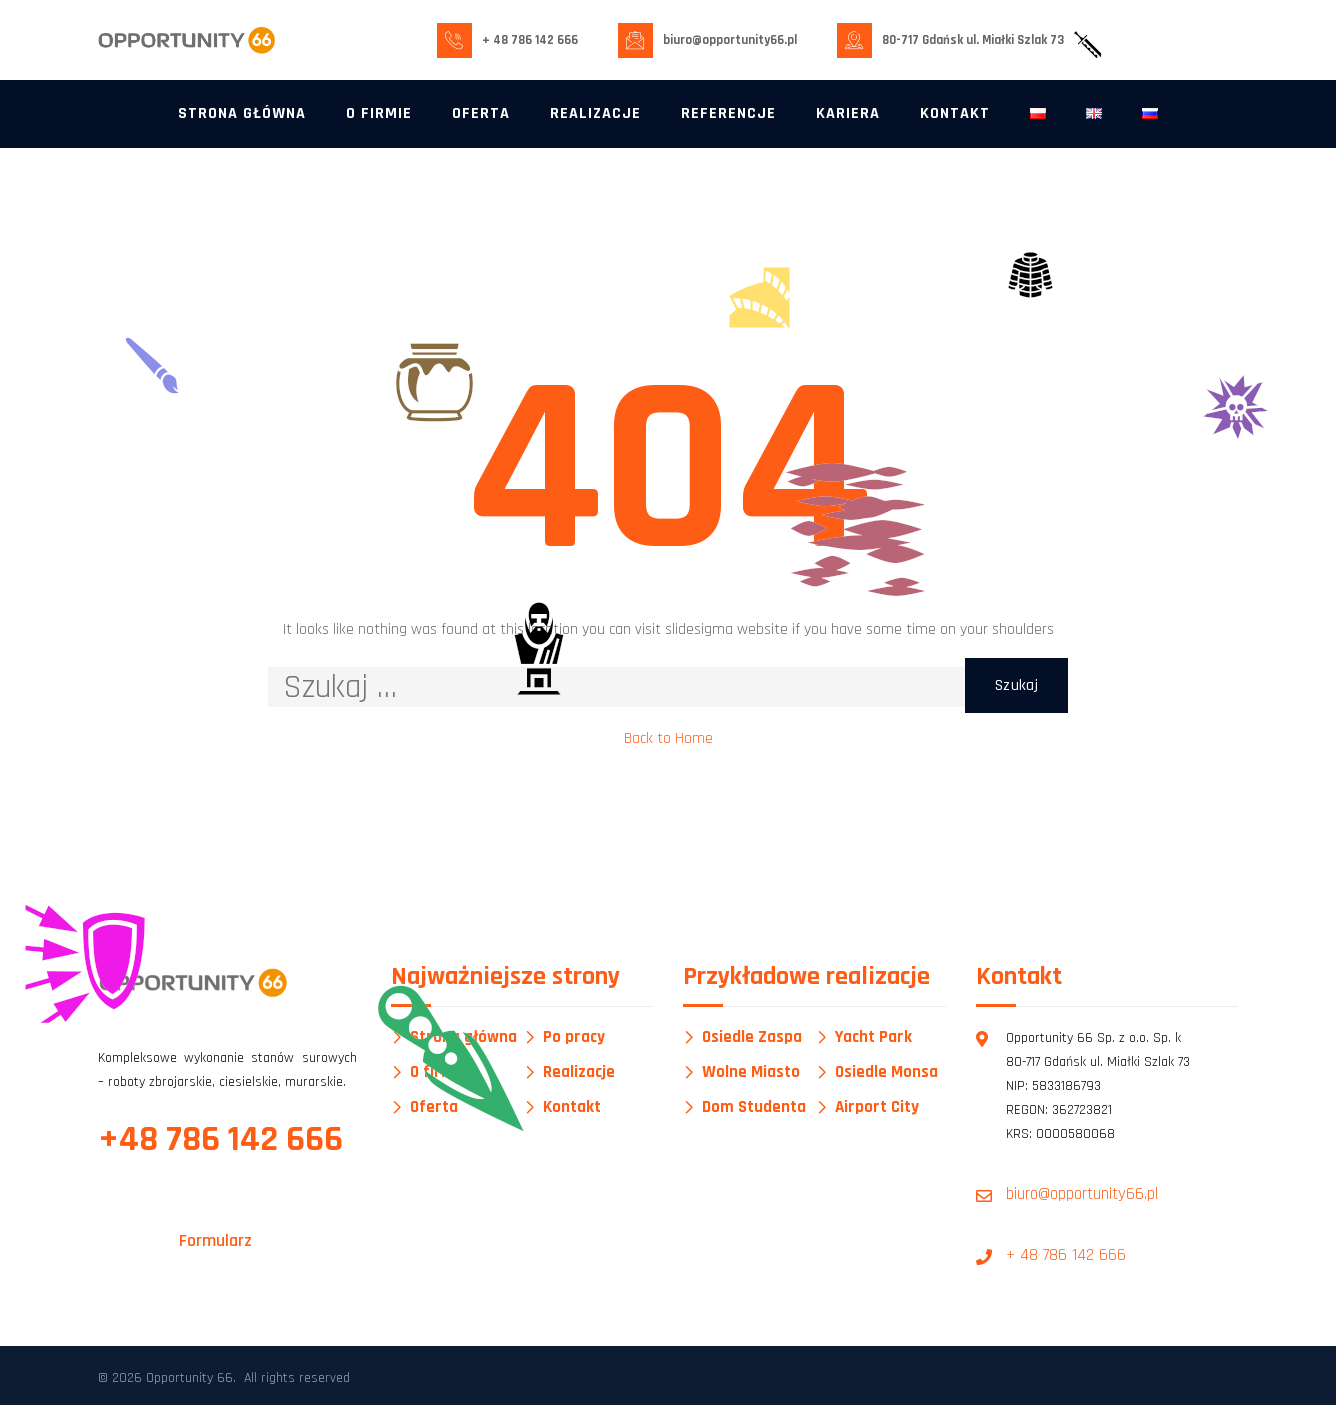  What do you see at coordinates (539, 647) in the screenshot?
I see `access philosophy or humanities content` at bounding box center [539, 647].